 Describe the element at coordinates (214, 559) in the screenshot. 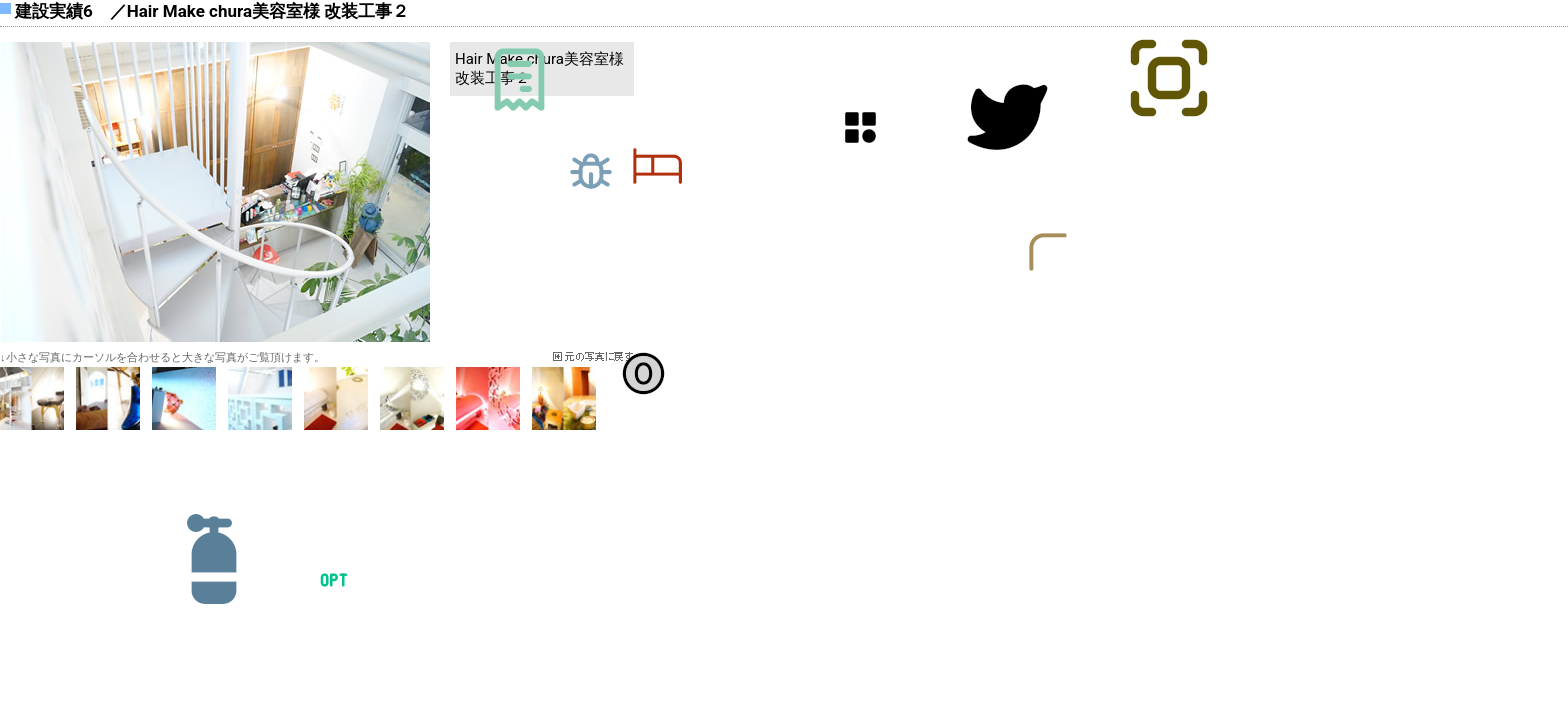

I see `access scuba diving equipment or gear` at that location.